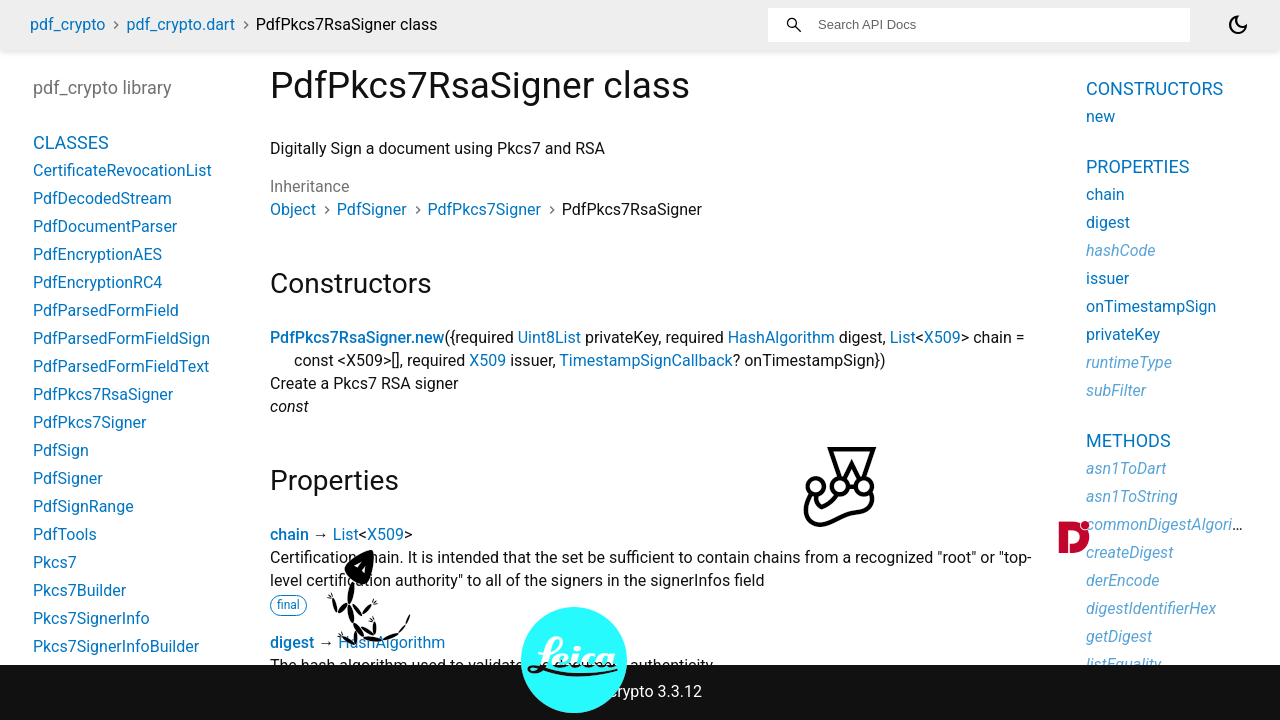 Image resolution: width=1280 pixels, height=720 pixels. I want to click on jest testing framework logo, so click(840, 487).